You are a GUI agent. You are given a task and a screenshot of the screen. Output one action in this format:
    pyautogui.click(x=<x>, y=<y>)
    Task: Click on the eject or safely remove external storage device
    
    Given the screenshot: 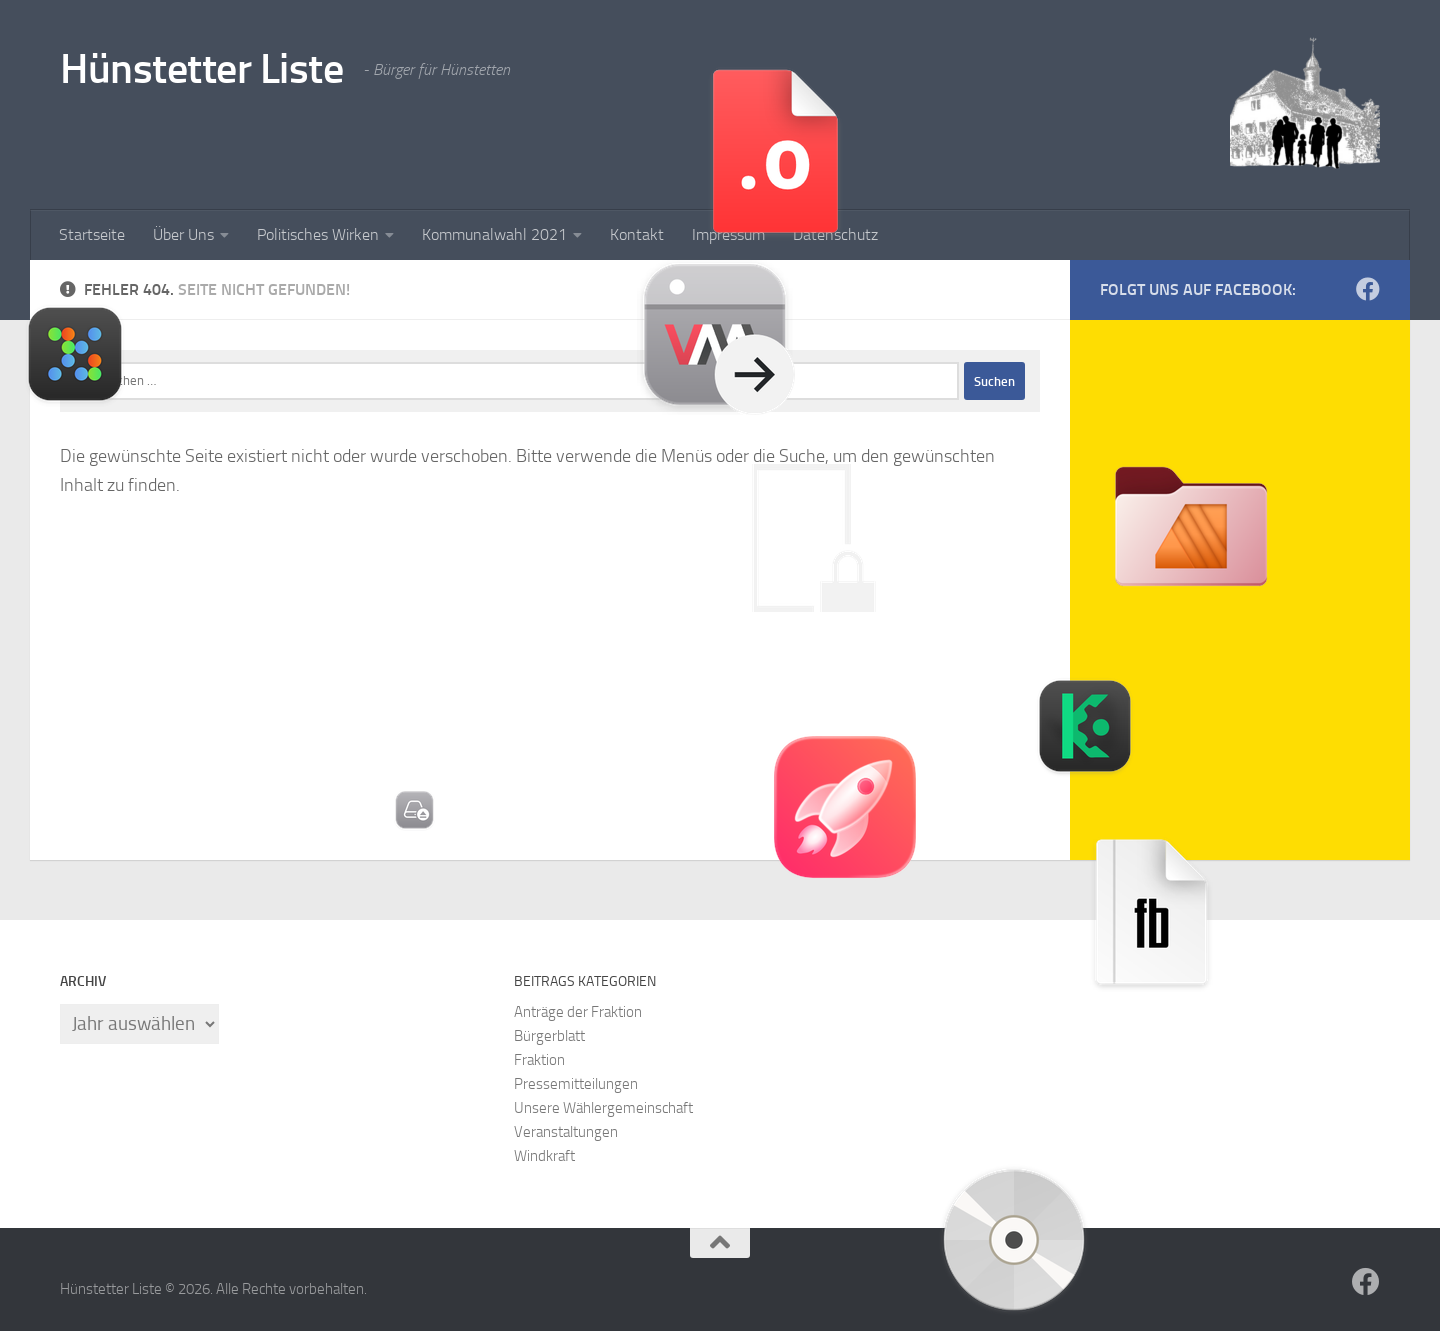 What is the action you would take?
    pyautogui.click(x=414, y=810)
    